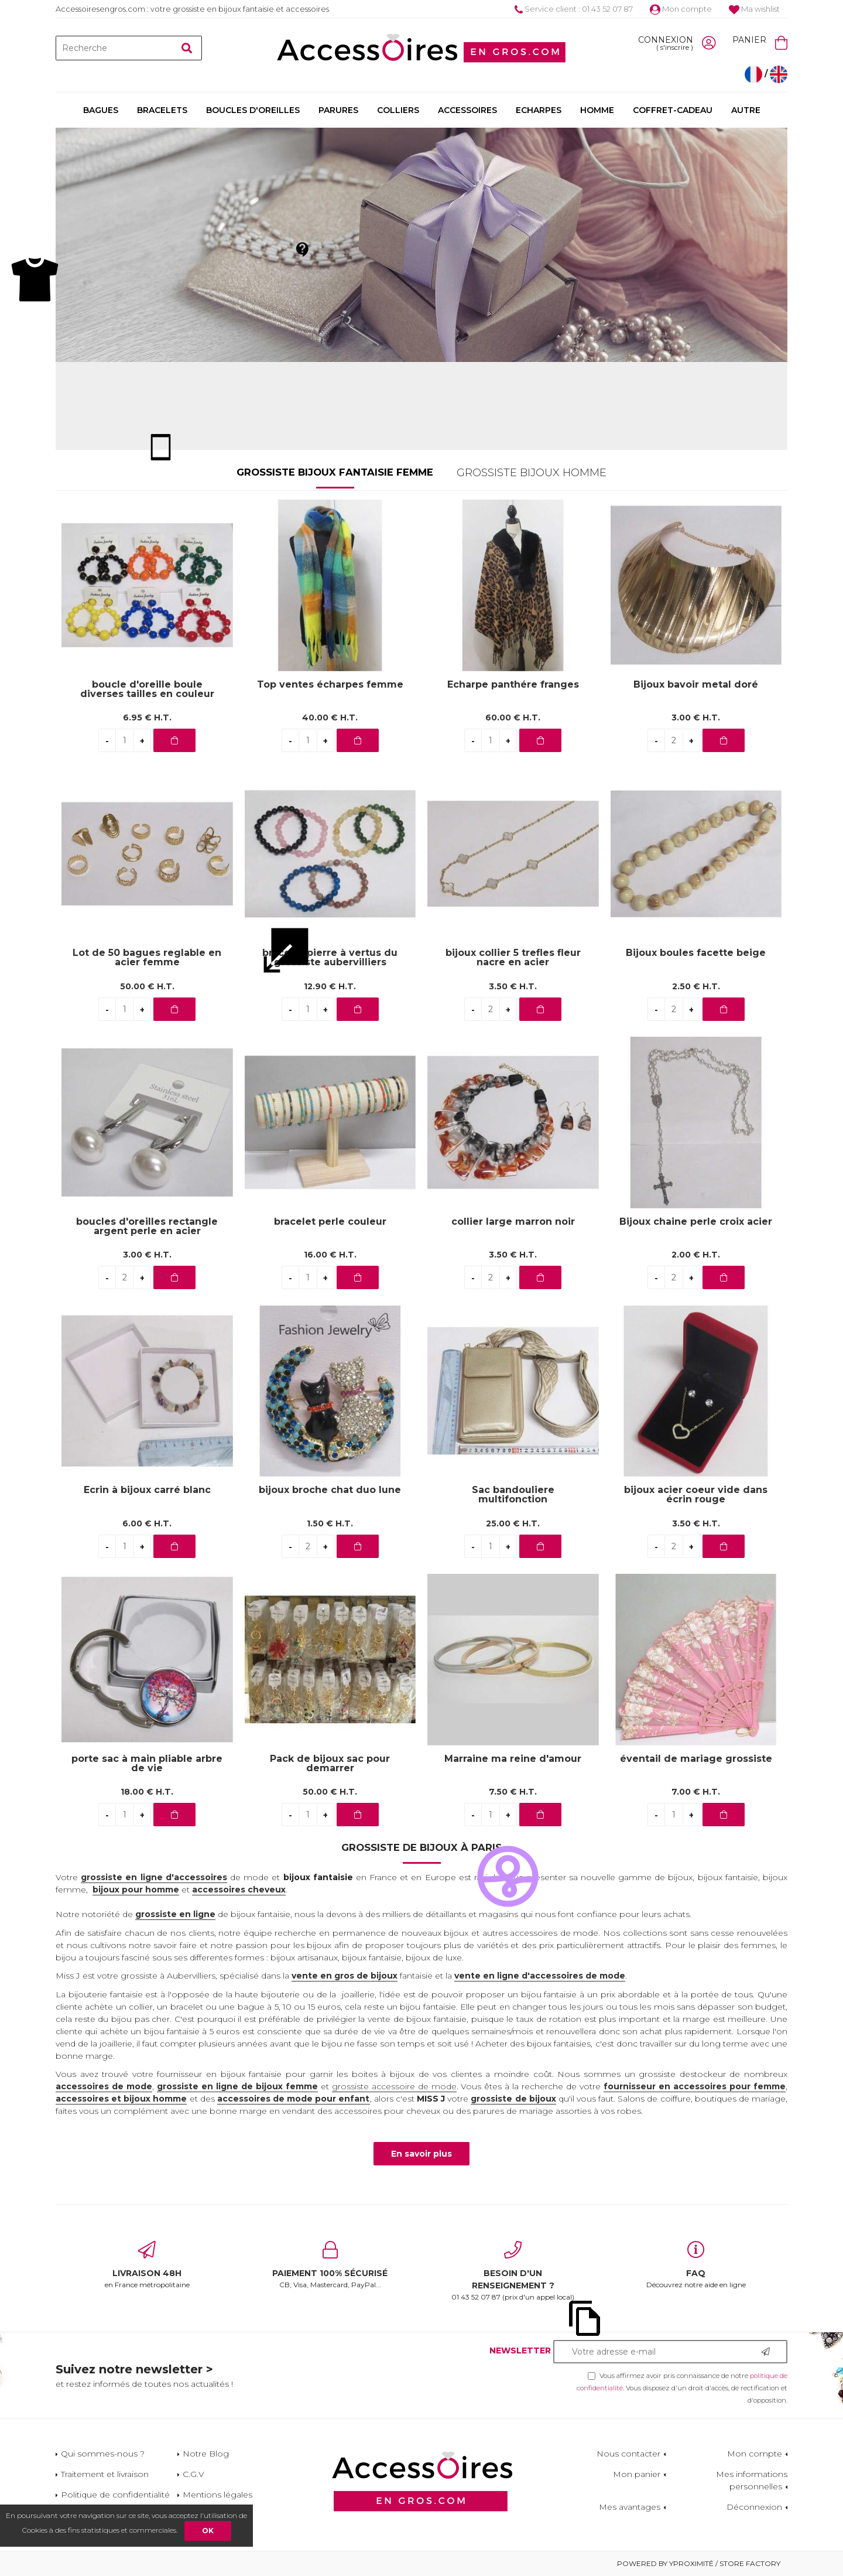  Describe the element at coordinates (160, 447) in the screenshot. I see `switch to tablet display mode` at that location.